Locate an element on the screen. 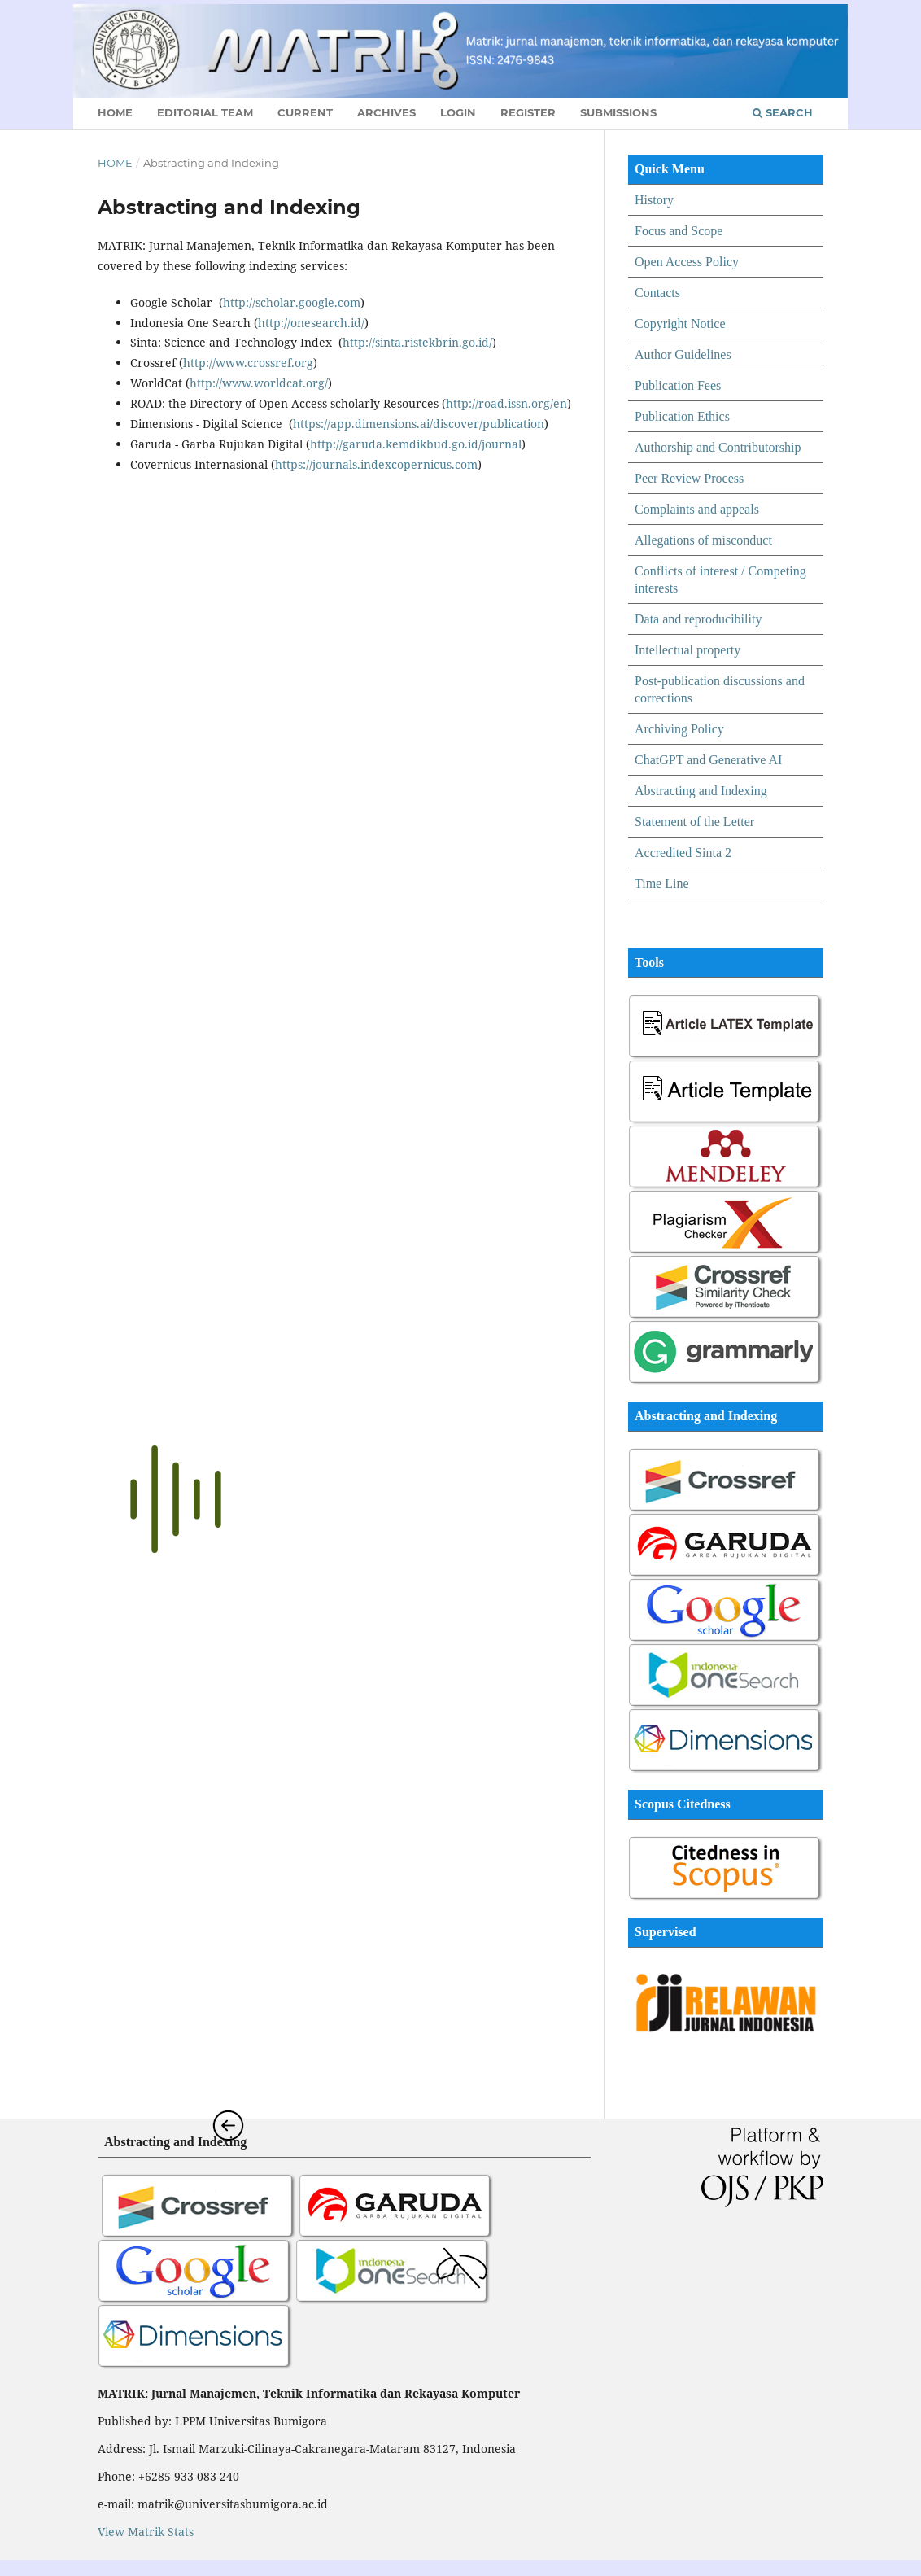  audio or sound visualization is located at coordinates (176, 1499).